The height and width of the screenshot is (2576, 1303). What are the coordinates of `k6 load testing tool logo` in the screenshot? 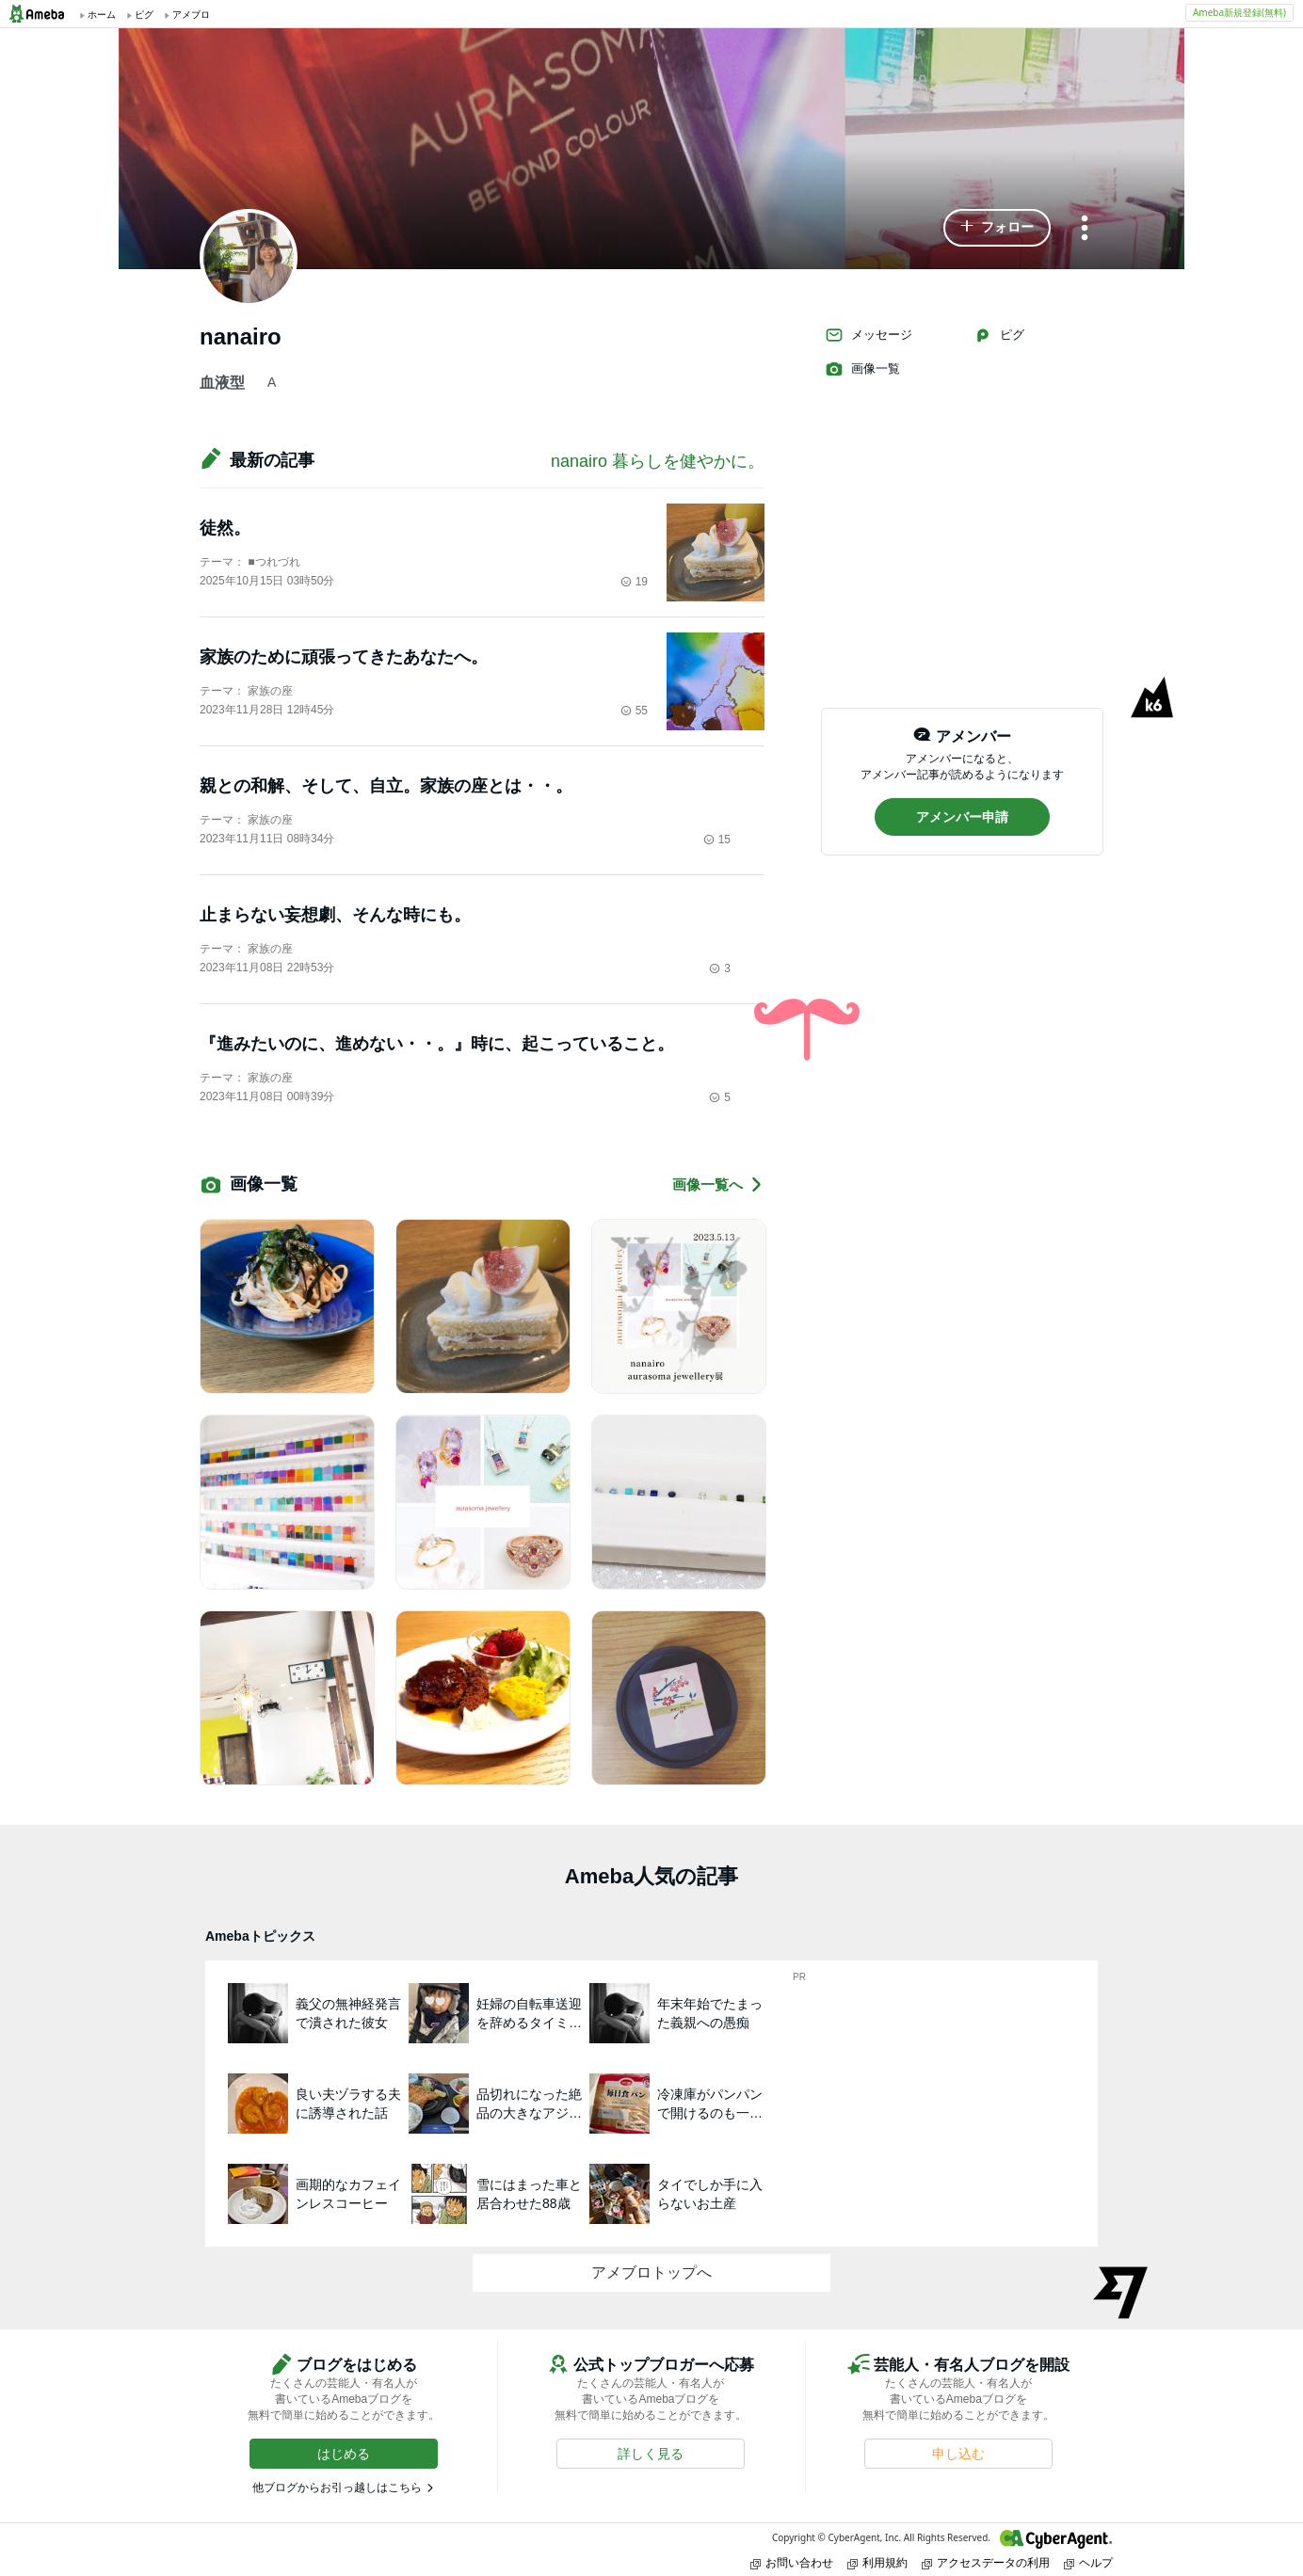 It's located at (1151, 696).